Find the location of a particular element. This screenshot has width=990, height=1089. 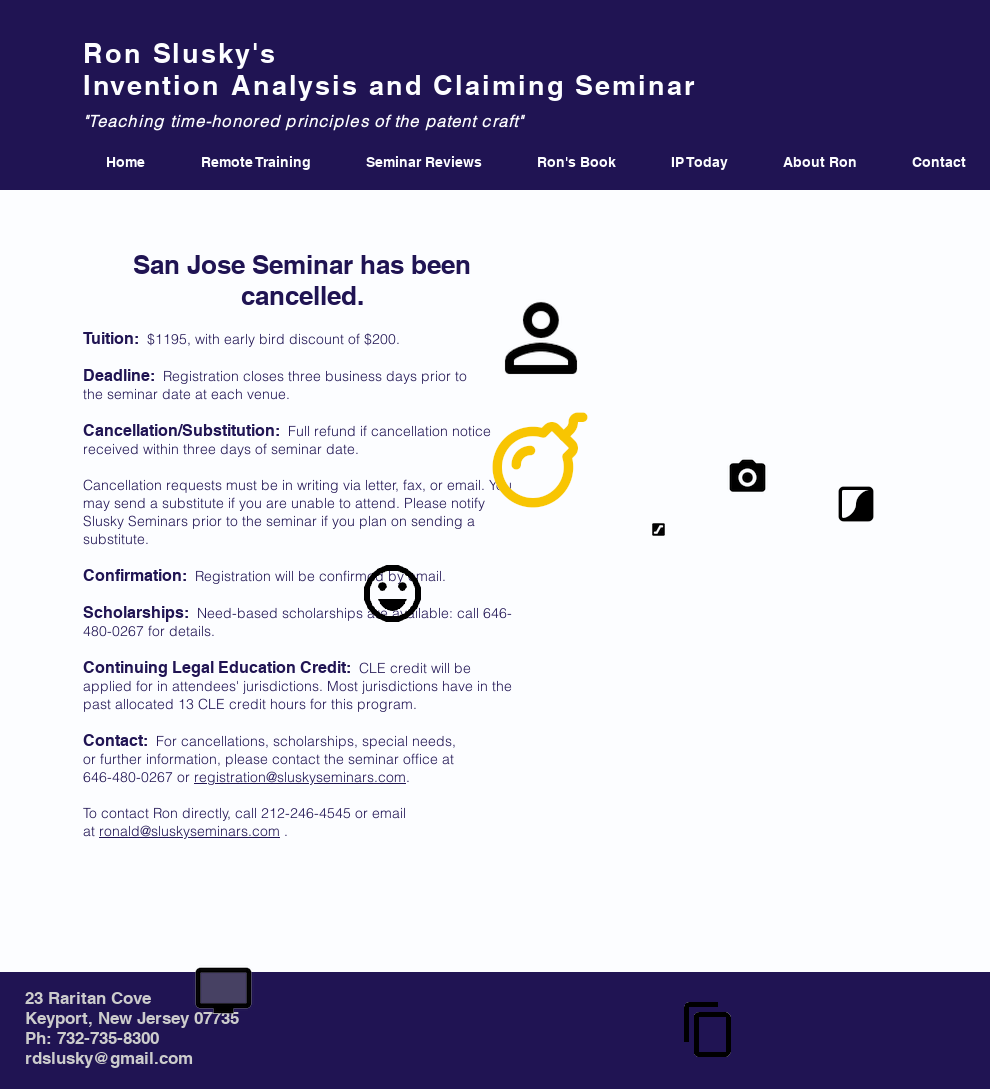

indicates escalator access nearby is located at coordinates (658, 529).